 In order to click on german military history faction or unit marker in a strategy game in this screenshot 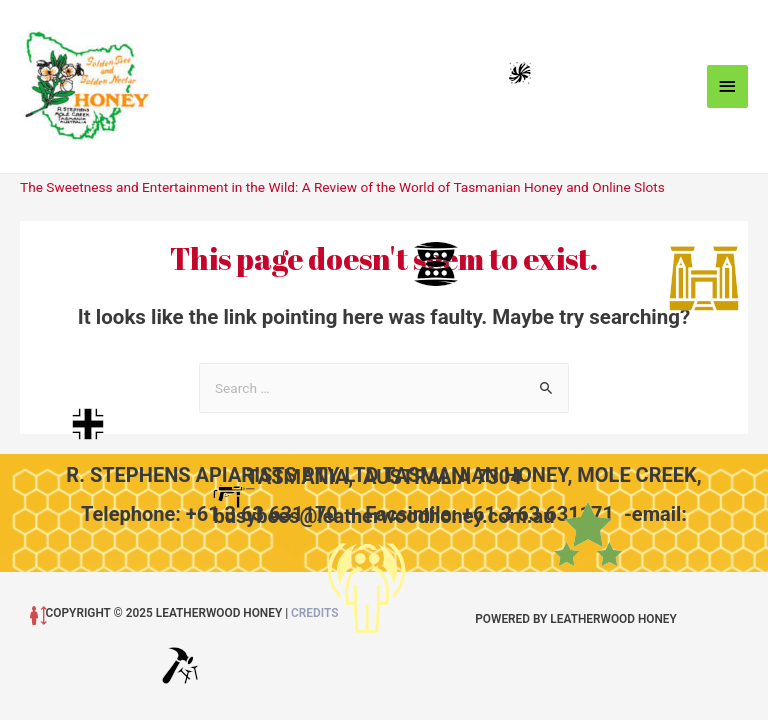, I will do `click(88, 424)`.